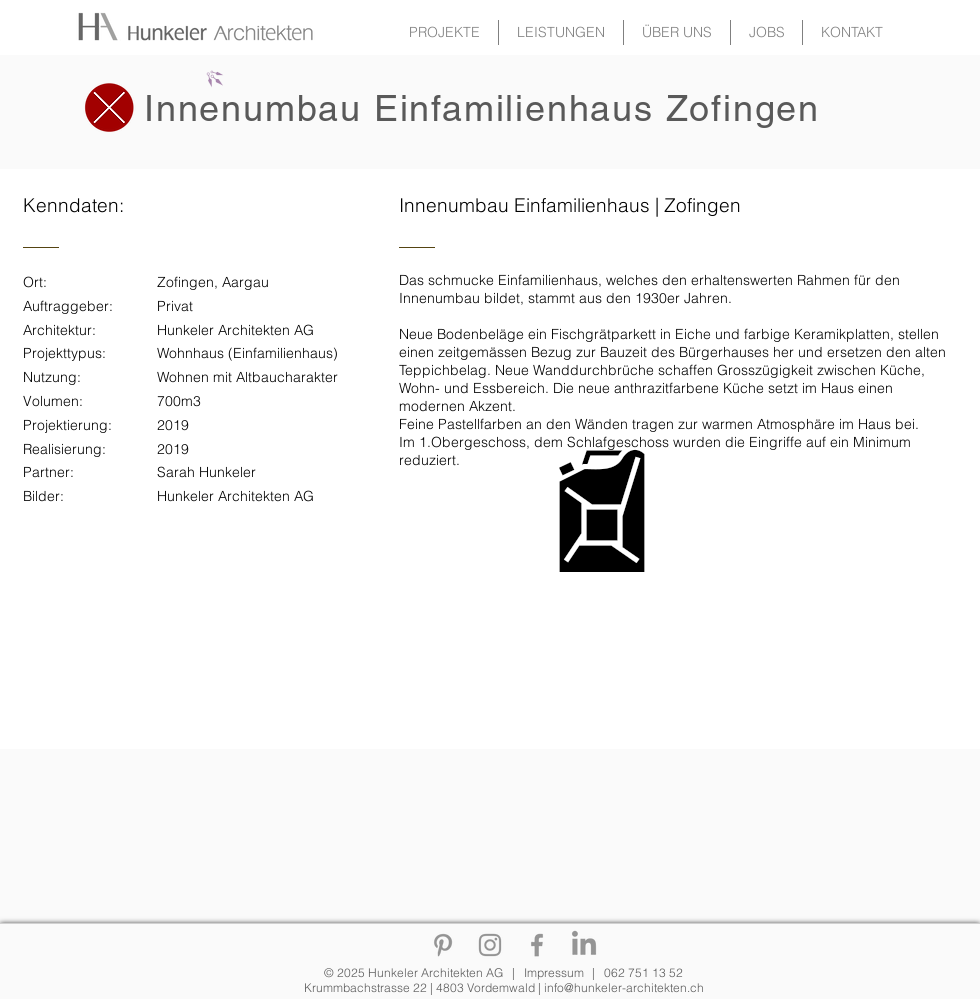 This screenshot has width=980, height=999. What do you see at coordinates (602, 507) in the screenshot?
I see `fuel or gas container item in game inventory` at bounding box center [602, 507].